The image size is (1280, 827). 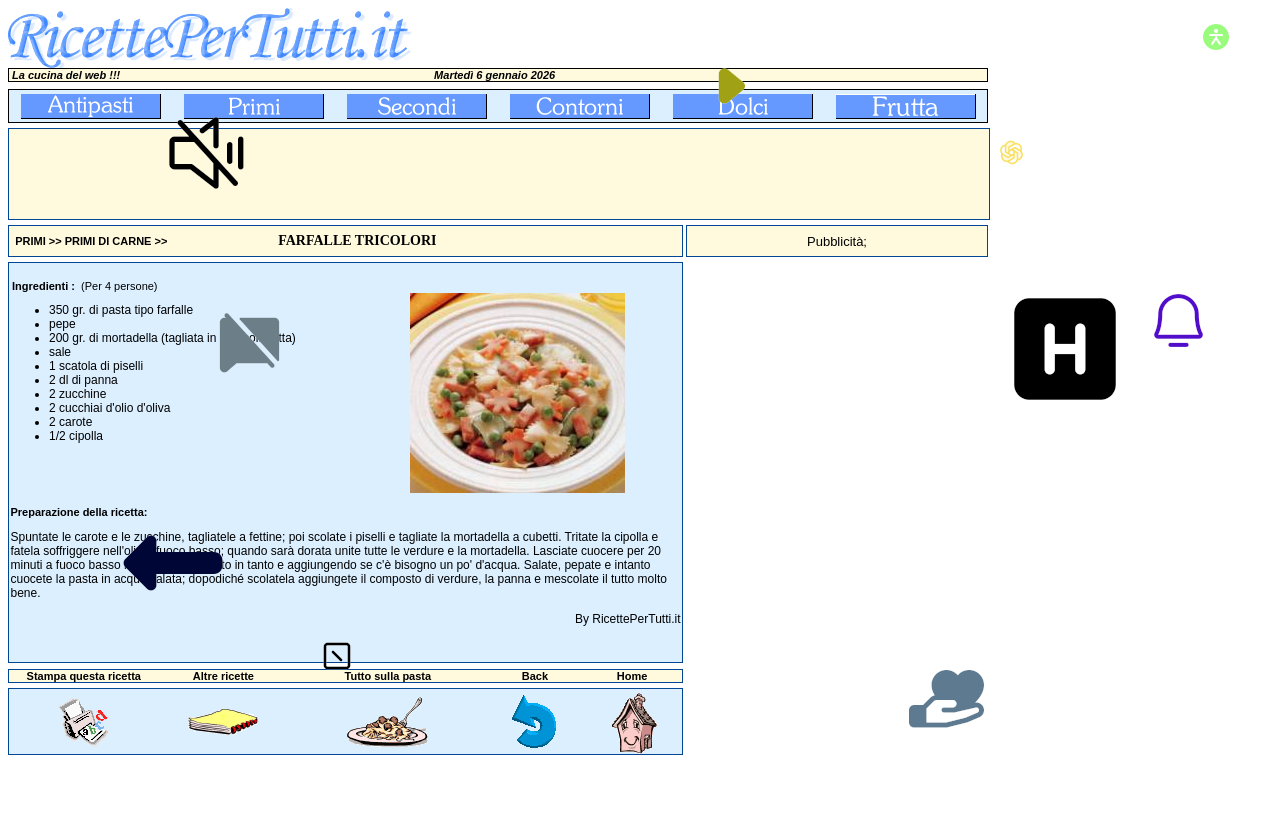 What do you see at coordinates (173, 563) in the screenshot?
I see `go back to previous screen` at bounding box center [173, 563].